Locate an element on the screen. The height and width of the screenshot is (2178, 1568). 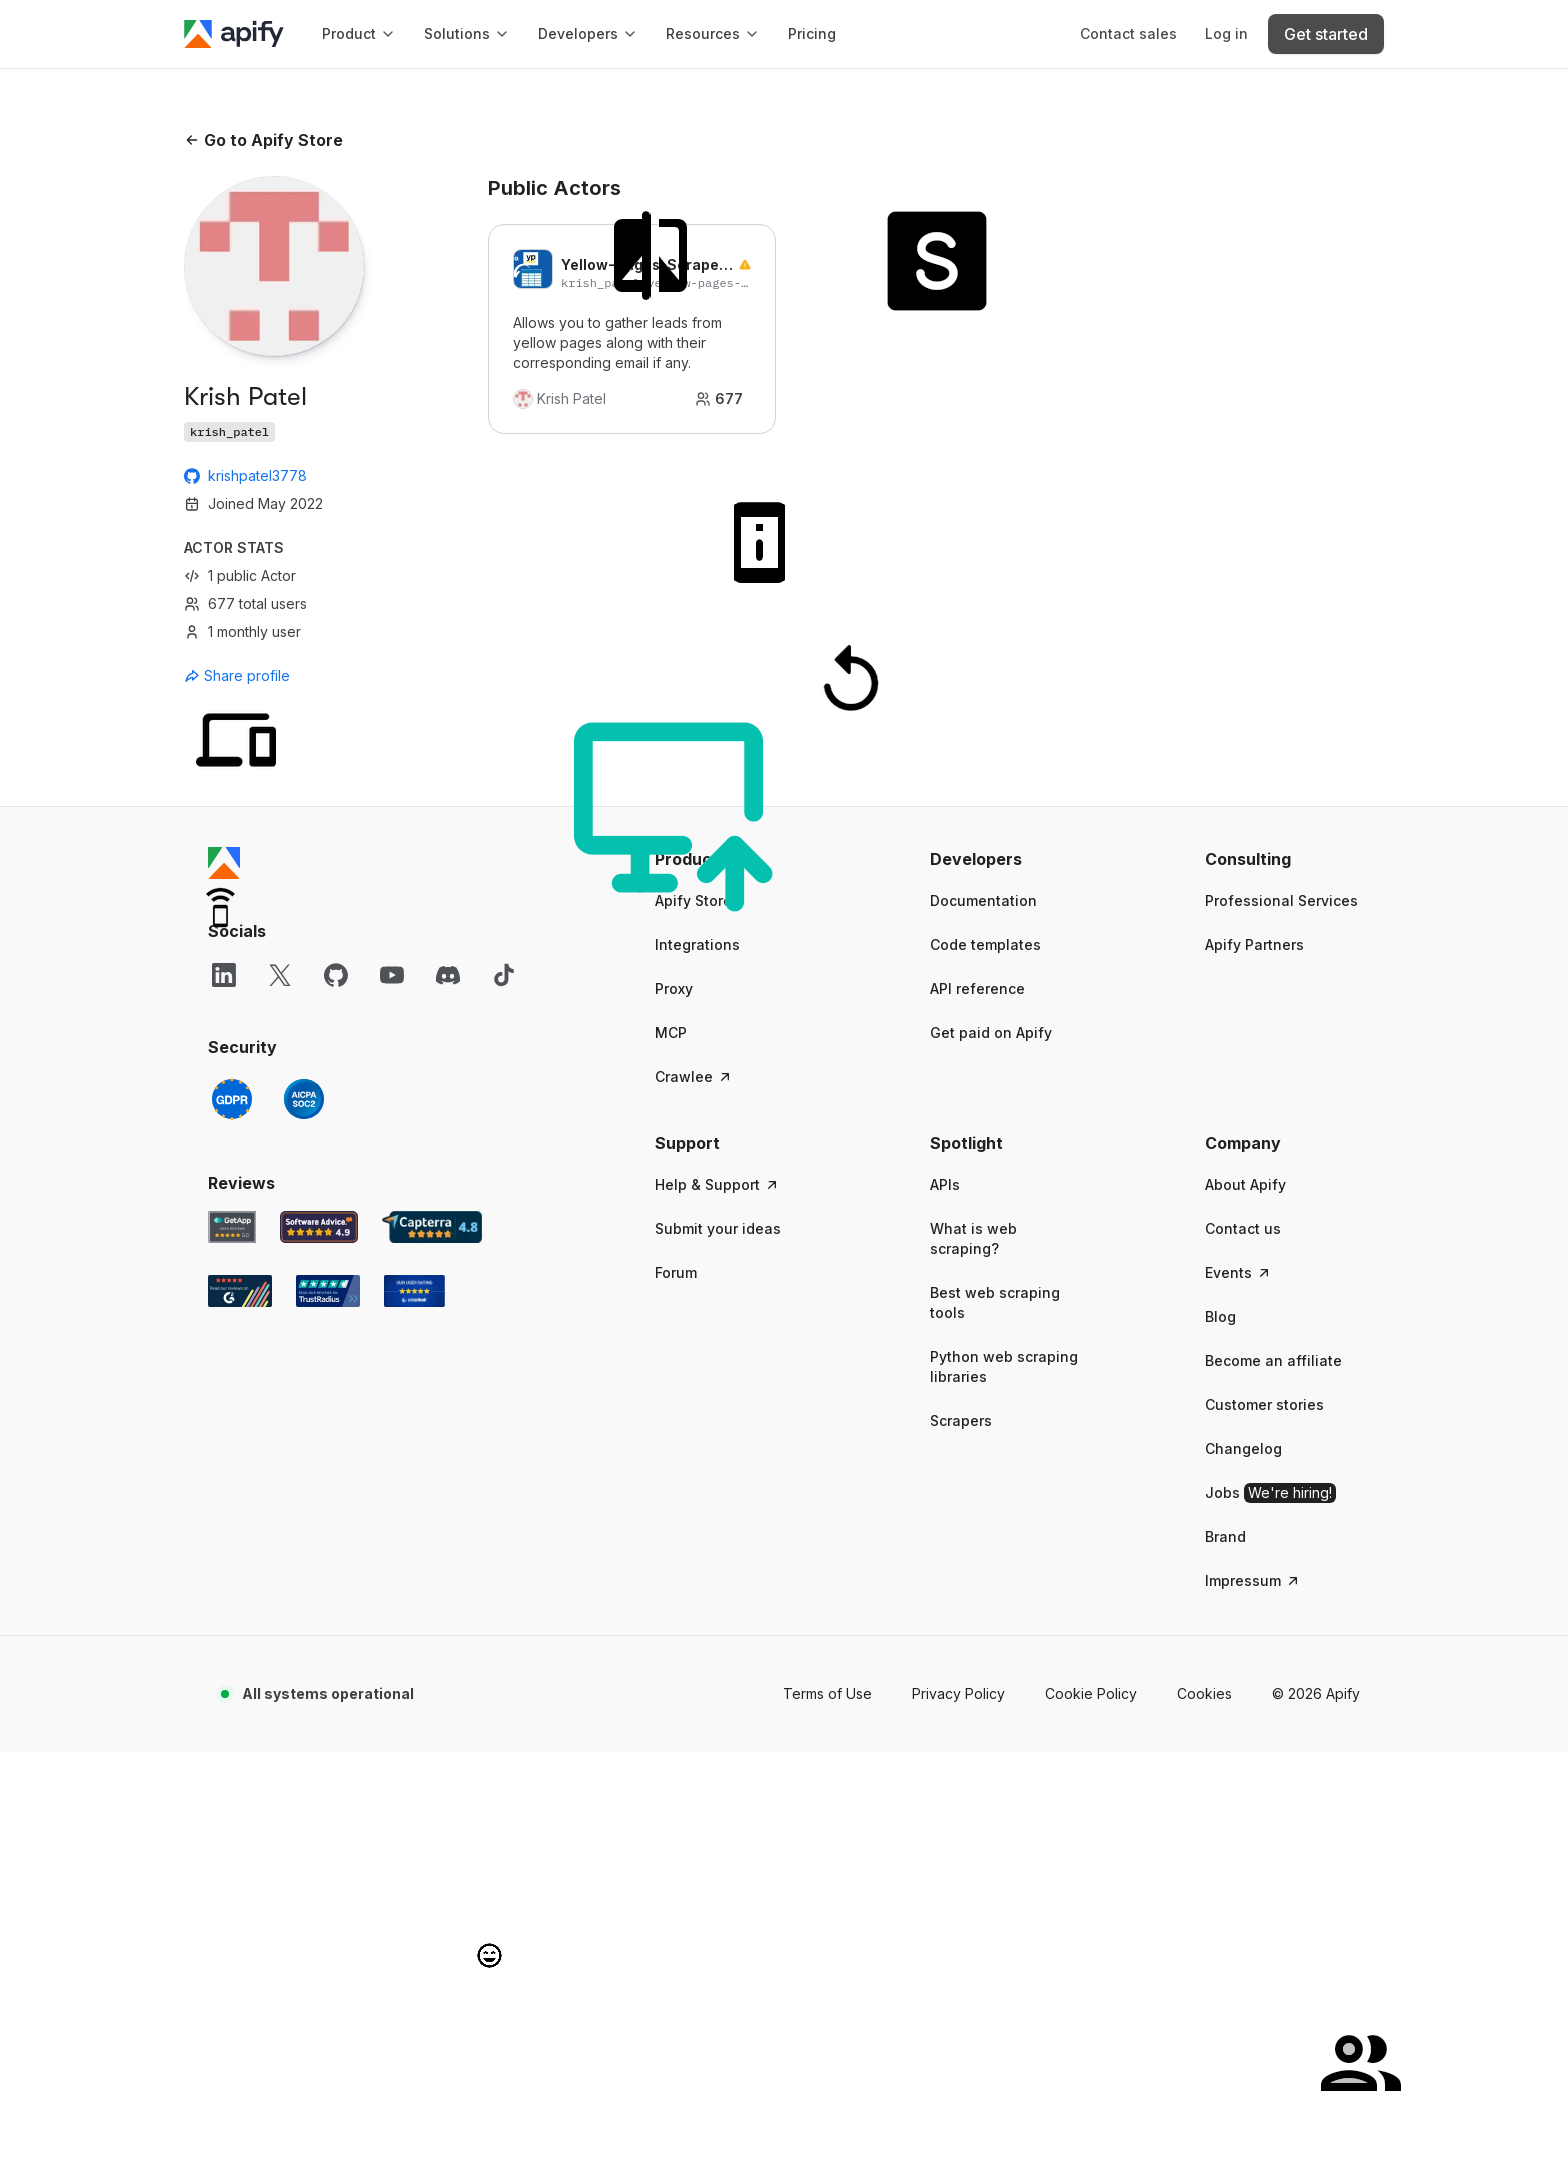
upload content to desktop is located at coordinates (668, 807).